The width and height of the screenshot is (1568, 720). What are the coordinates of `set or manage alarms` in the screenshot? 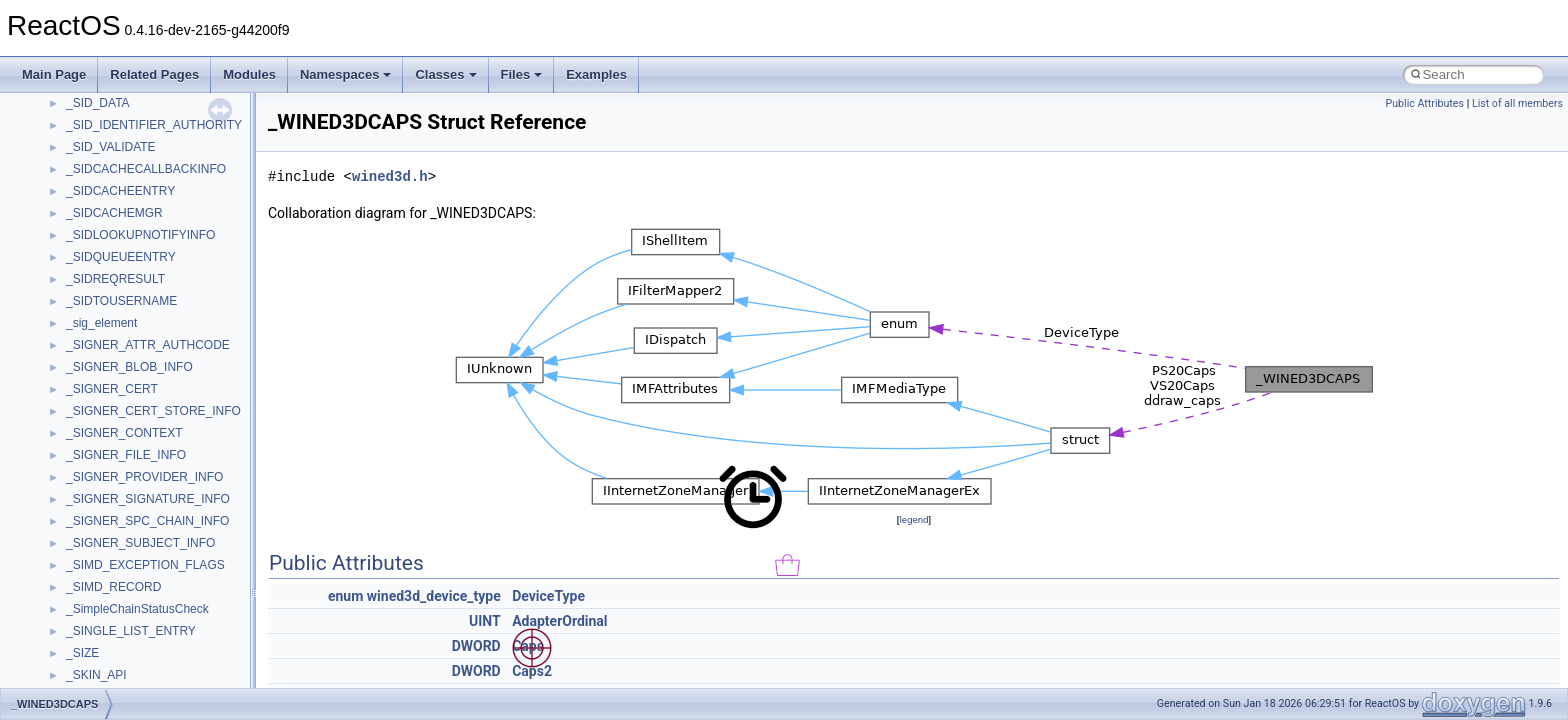 It's located at (753, 497).